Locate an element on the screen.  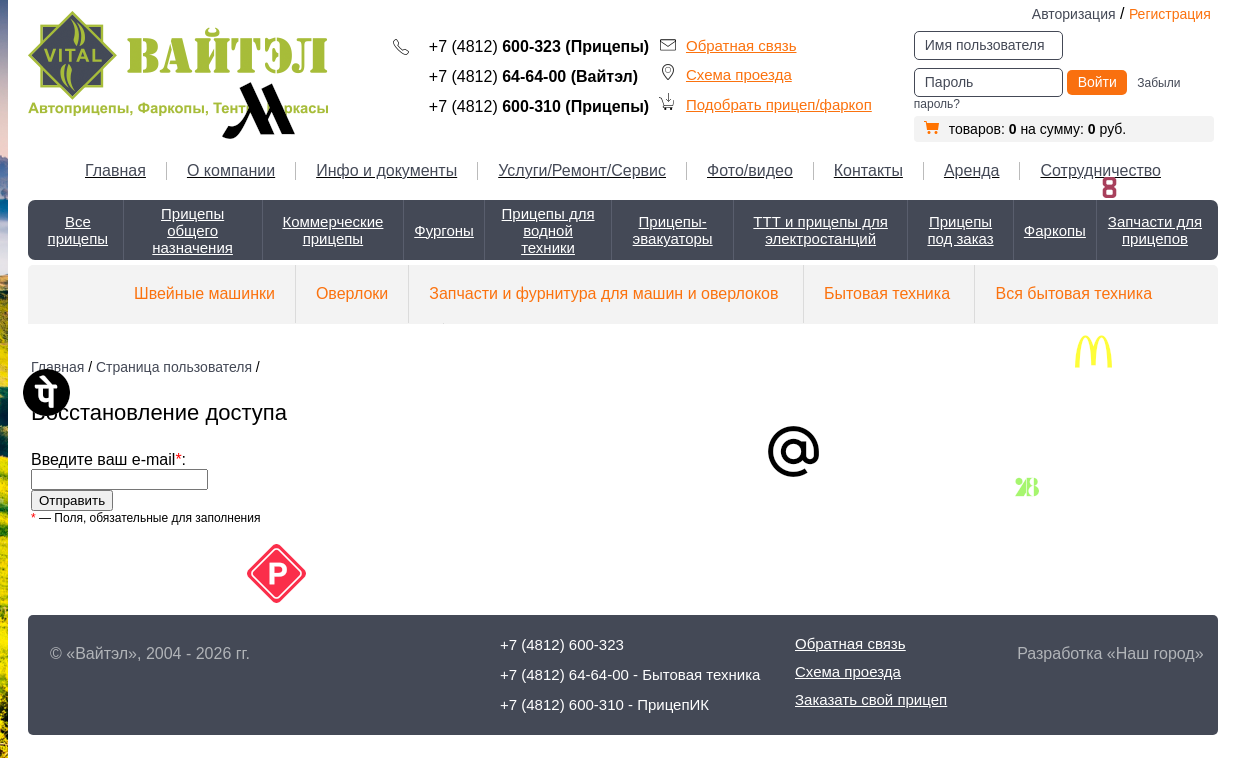
pre-commit logo is located at coordinates (276, 573).